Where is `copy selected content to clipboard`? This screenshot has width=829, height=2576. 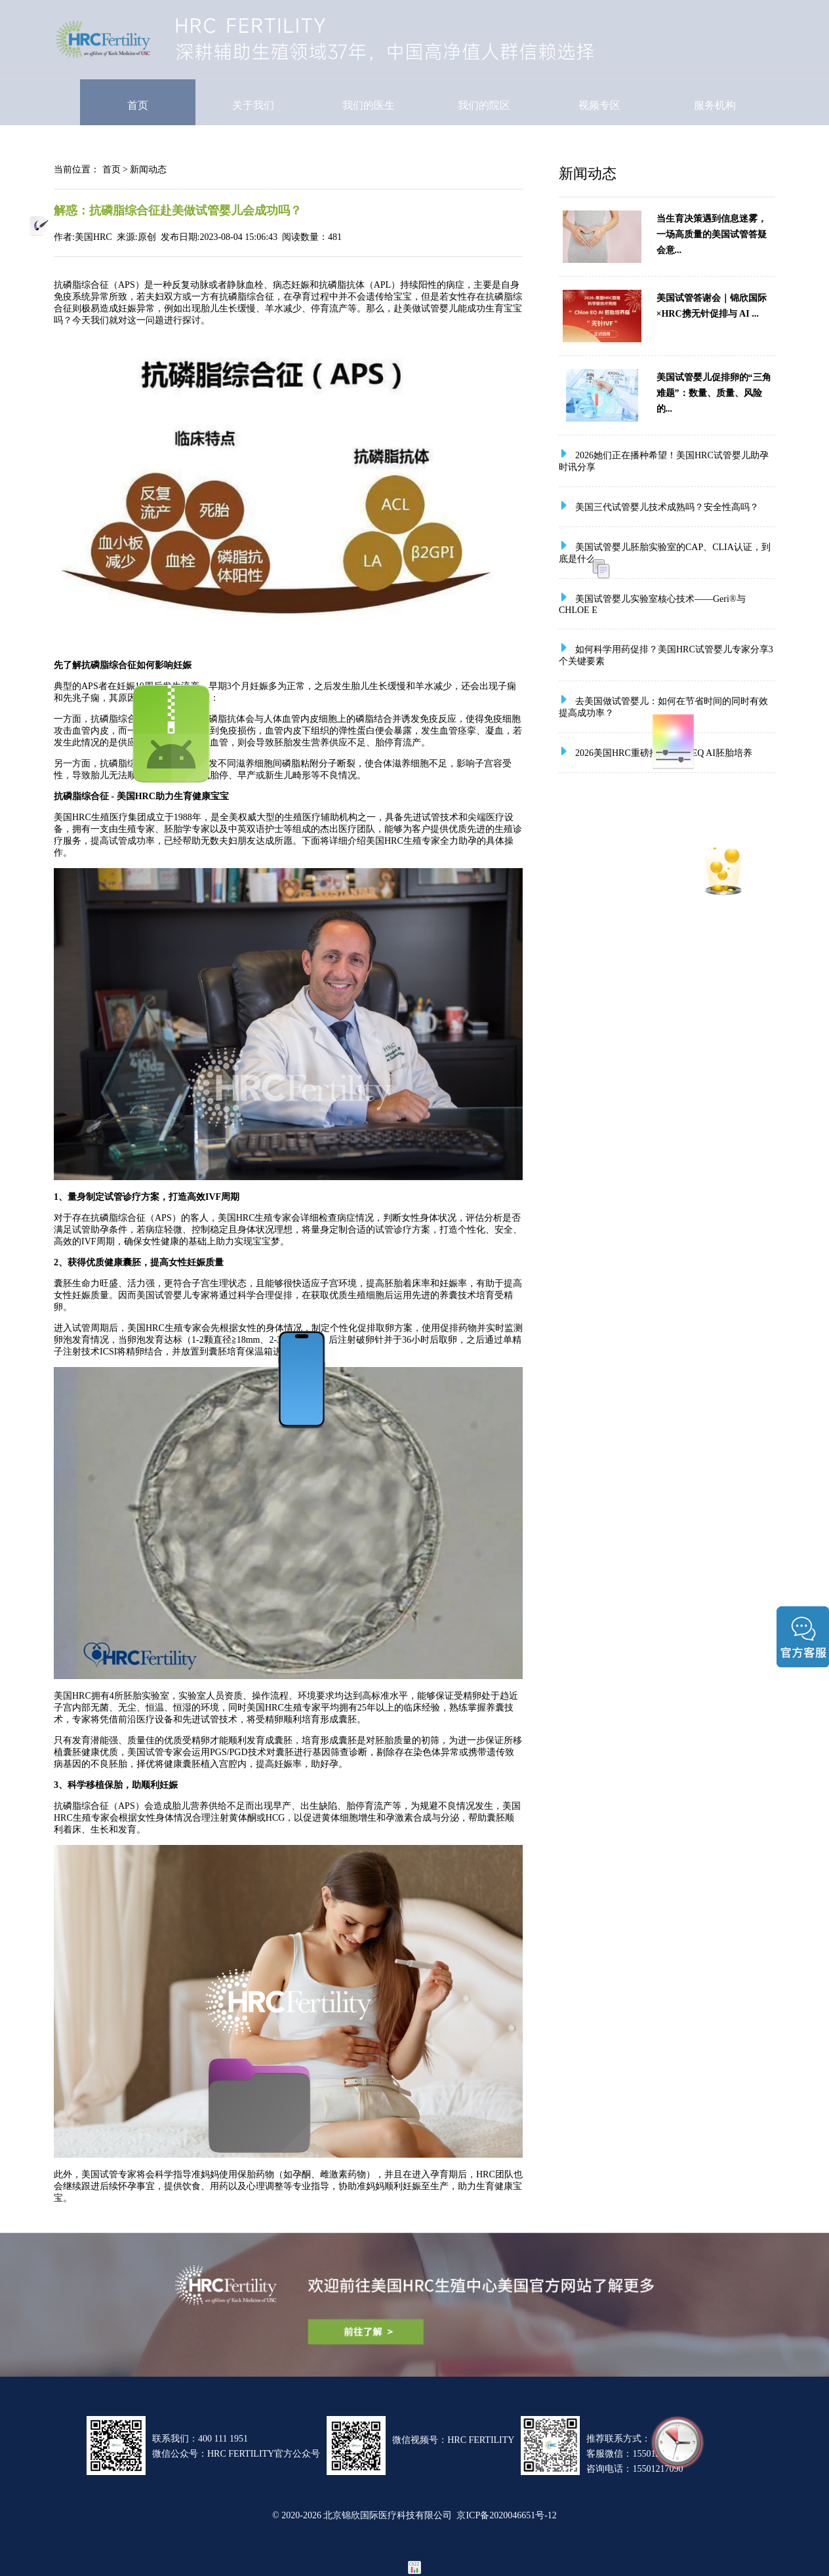
copy selected content to clipboard is located at coordinates (601, 568).